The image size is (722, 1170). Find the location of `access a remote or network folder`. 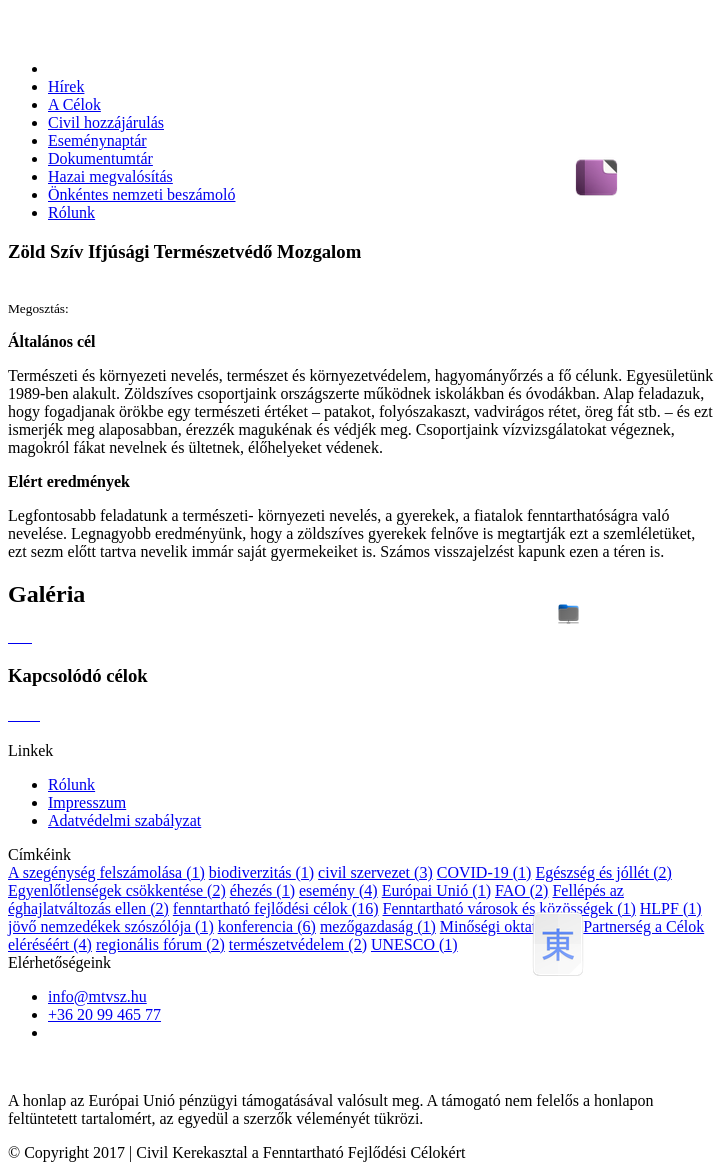

access a remote or network folder is located at coordinates (568, 613).